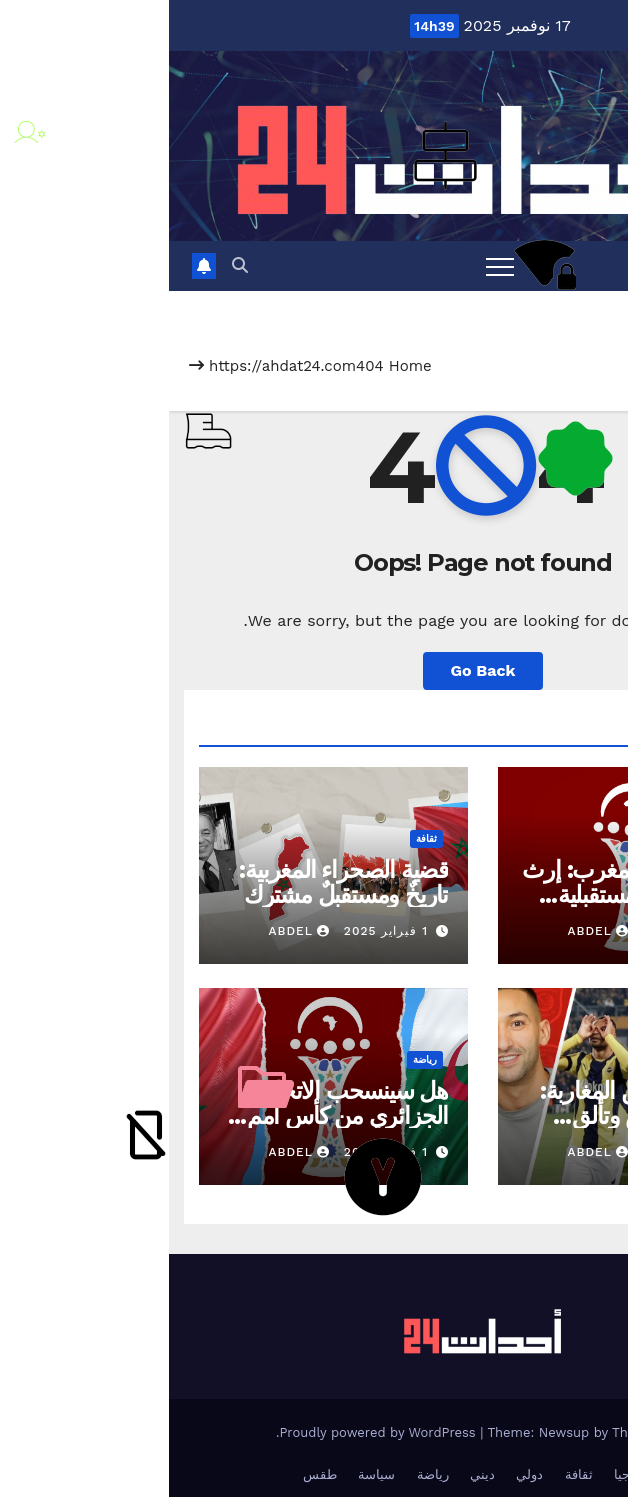 This screenshot has height=1497, width=628. Describe the element at coordinates (383, 1177) in the screenshot. I see `indicates items or options starting with the letter Y` at that location.